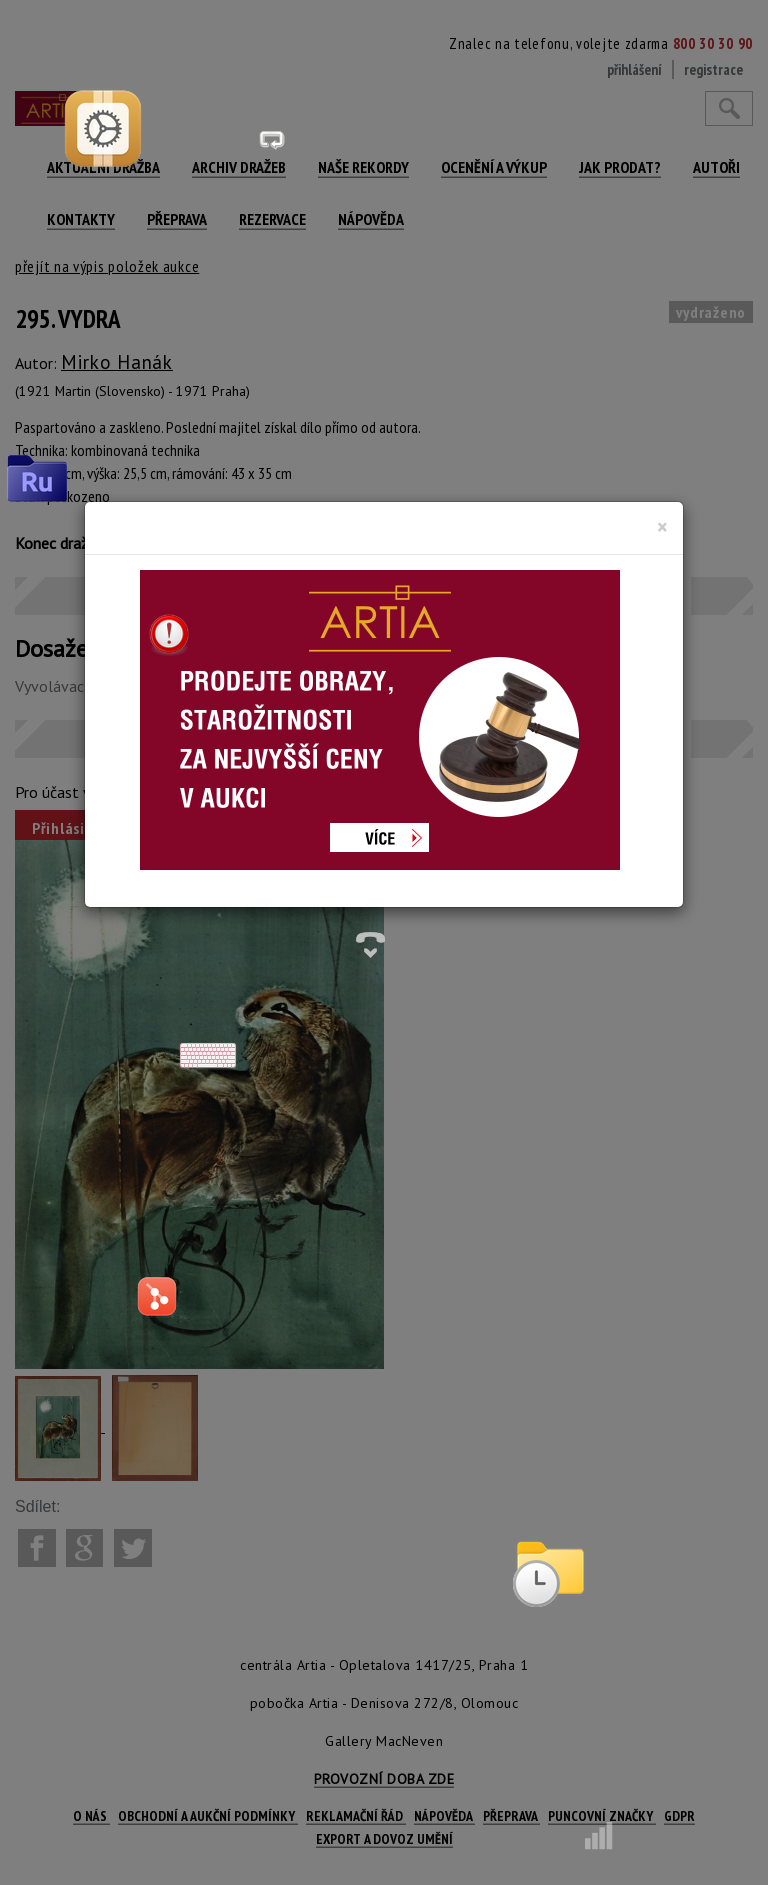 Image resolution: width=768 pixels, height=1885 pixels. What do you see at coordinates (37, 480) in the screenshot?
I see `folder containing Adobe Premiere Rush project files` at bounding box center [37, 480].